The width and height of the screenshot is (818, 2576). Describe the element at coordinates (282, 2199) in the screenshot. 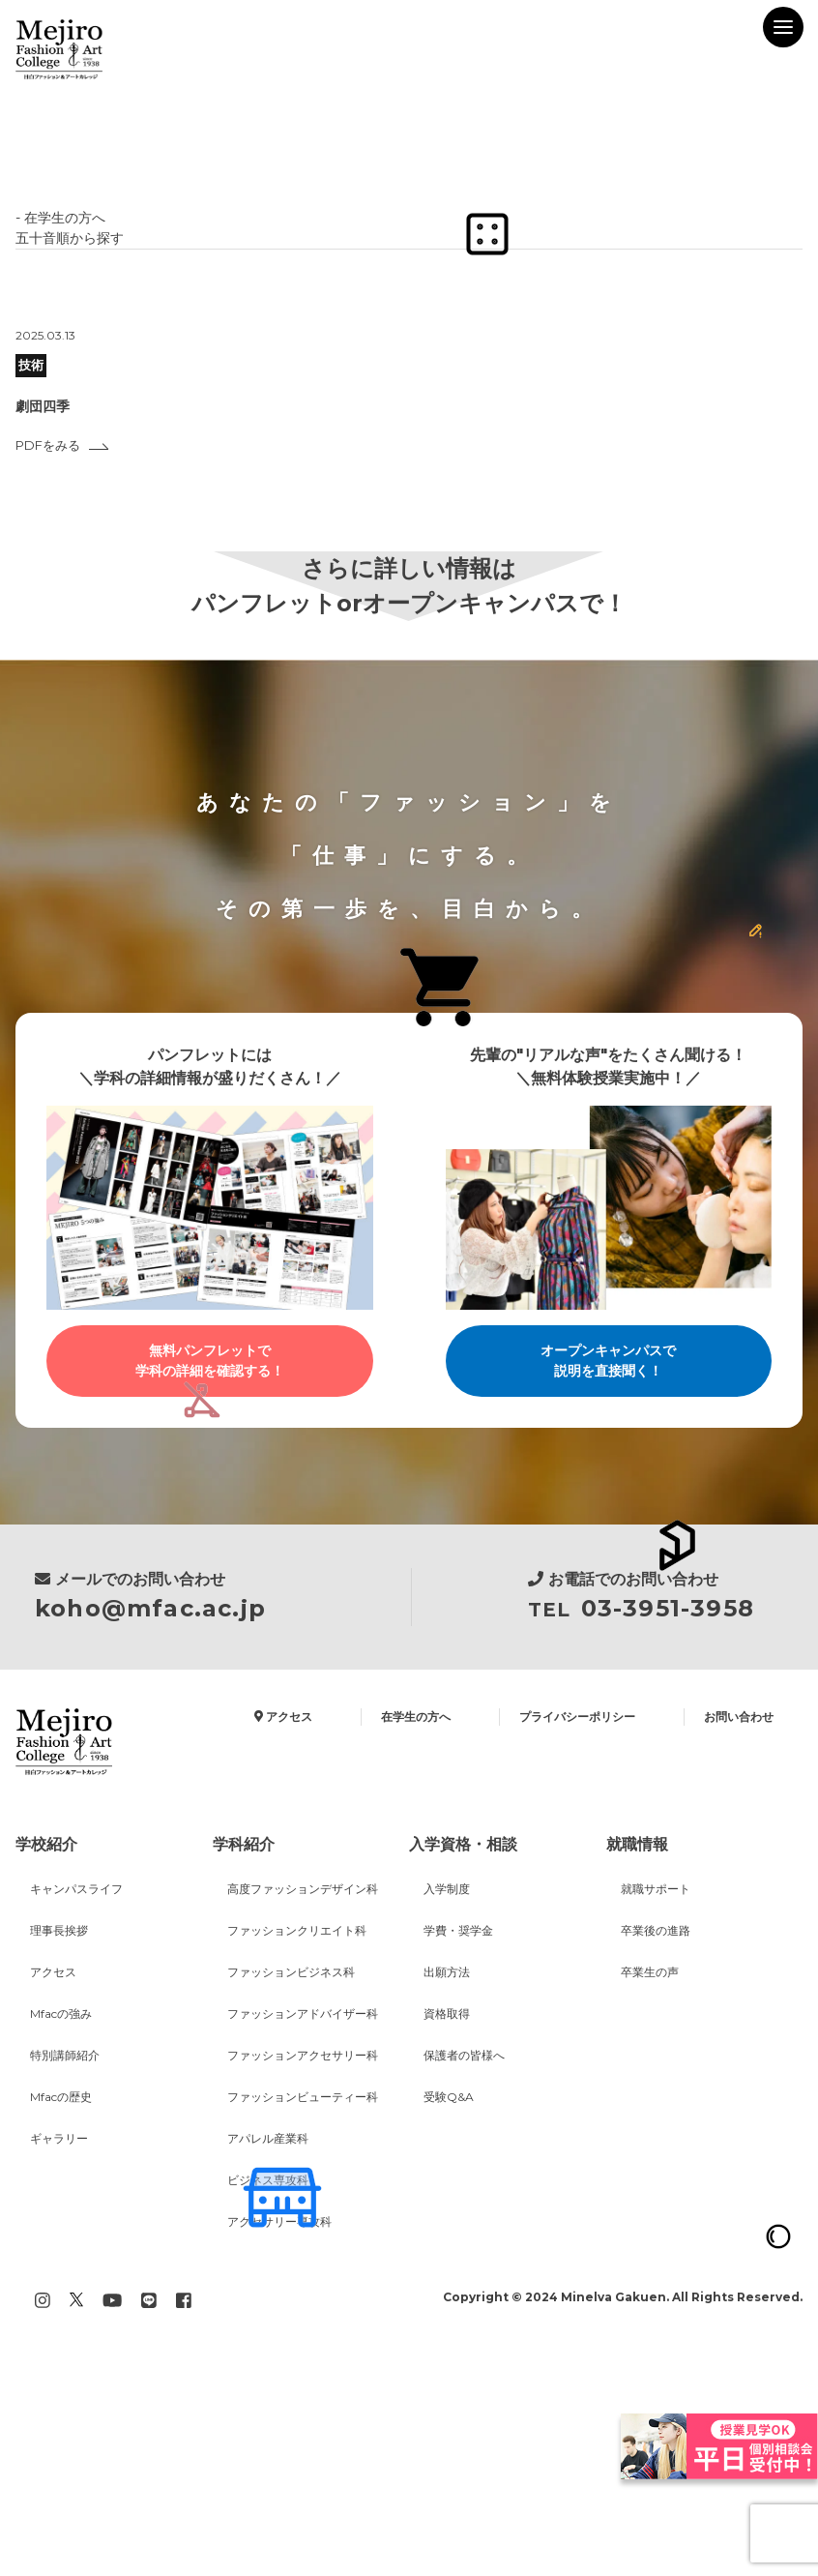

I see `select off-road or adventure vehicle type` at that location.